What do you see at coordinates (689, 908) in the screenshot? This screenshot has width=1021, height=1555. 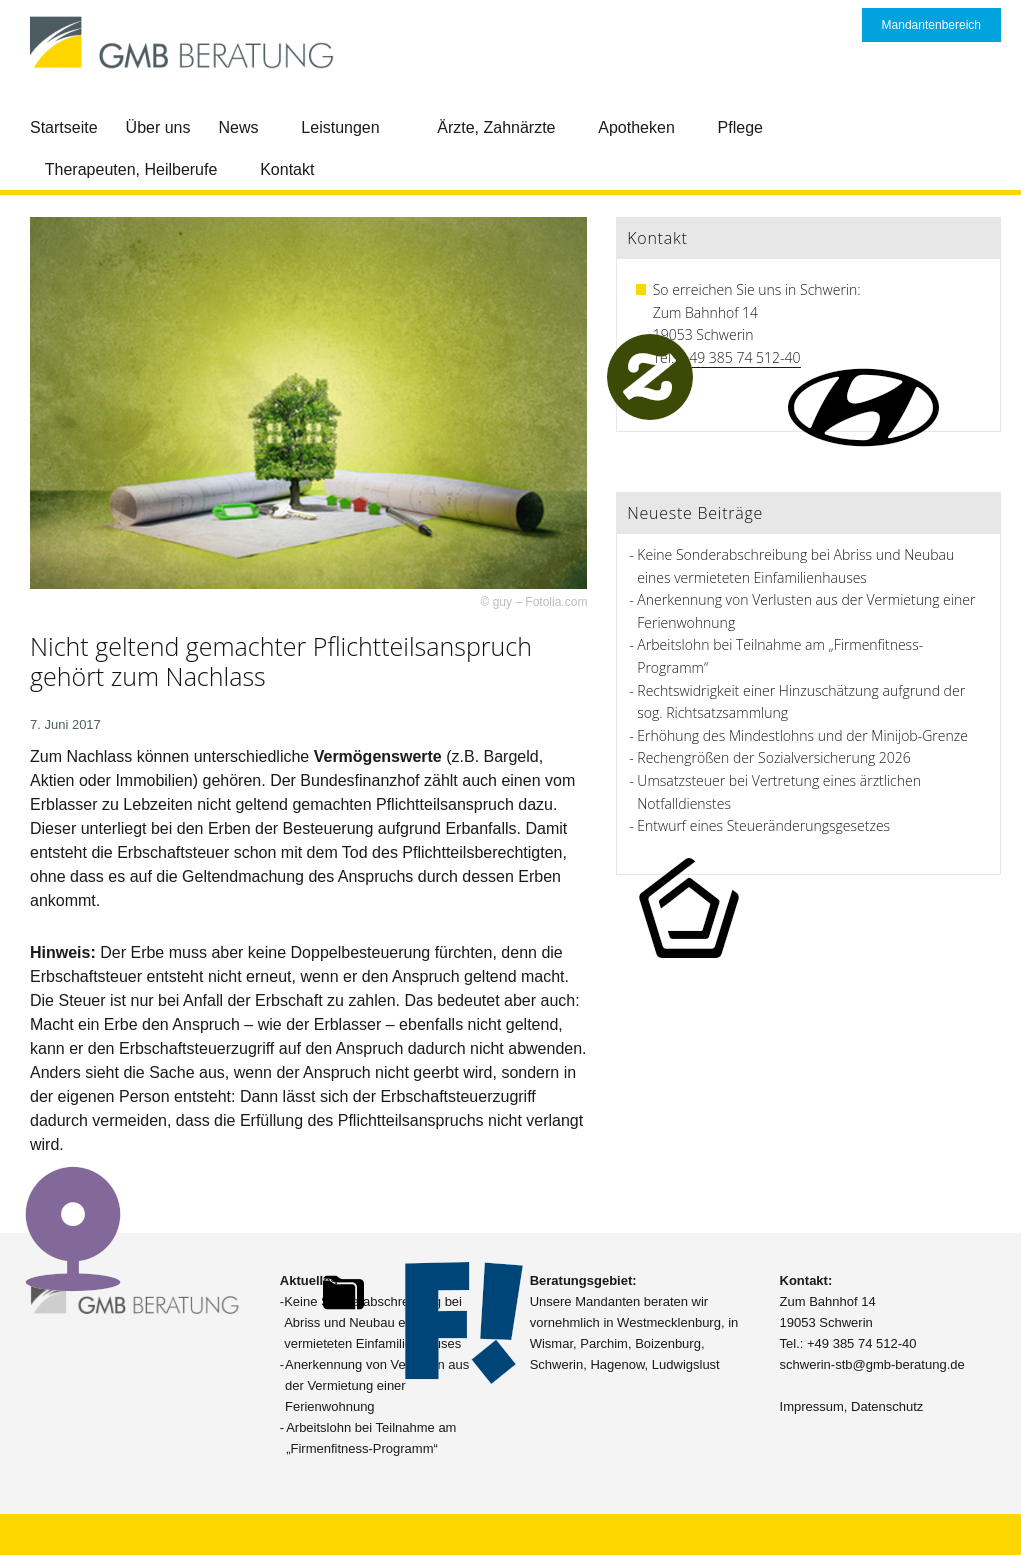 I see `geode geometry dash mod loader logo` at bounding box center [689, 908].